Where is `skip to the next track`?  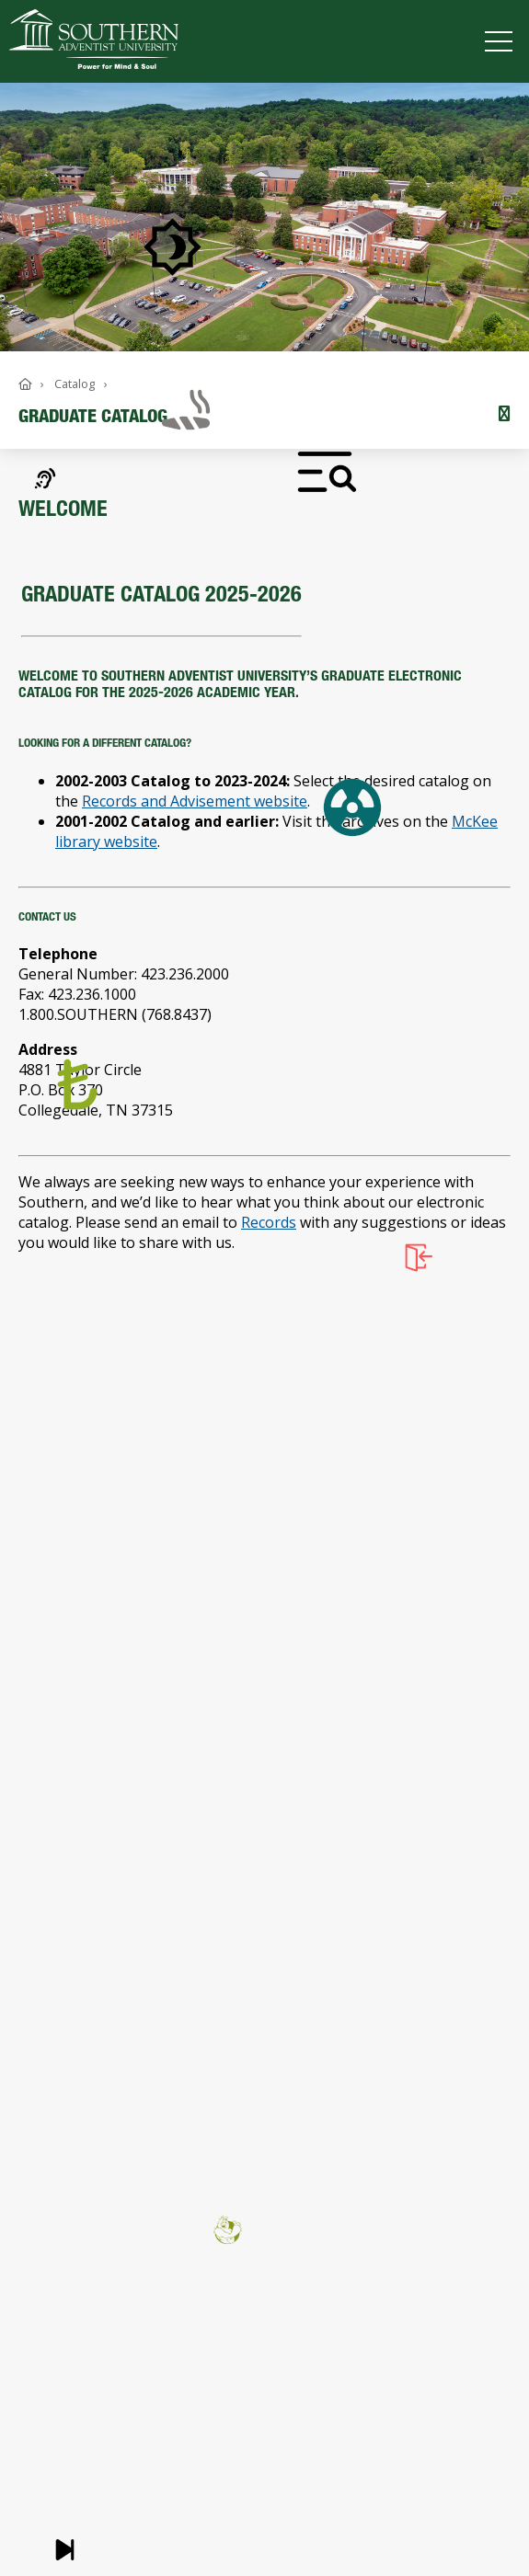
skip to the next track is located at coordinates (64, 2549).